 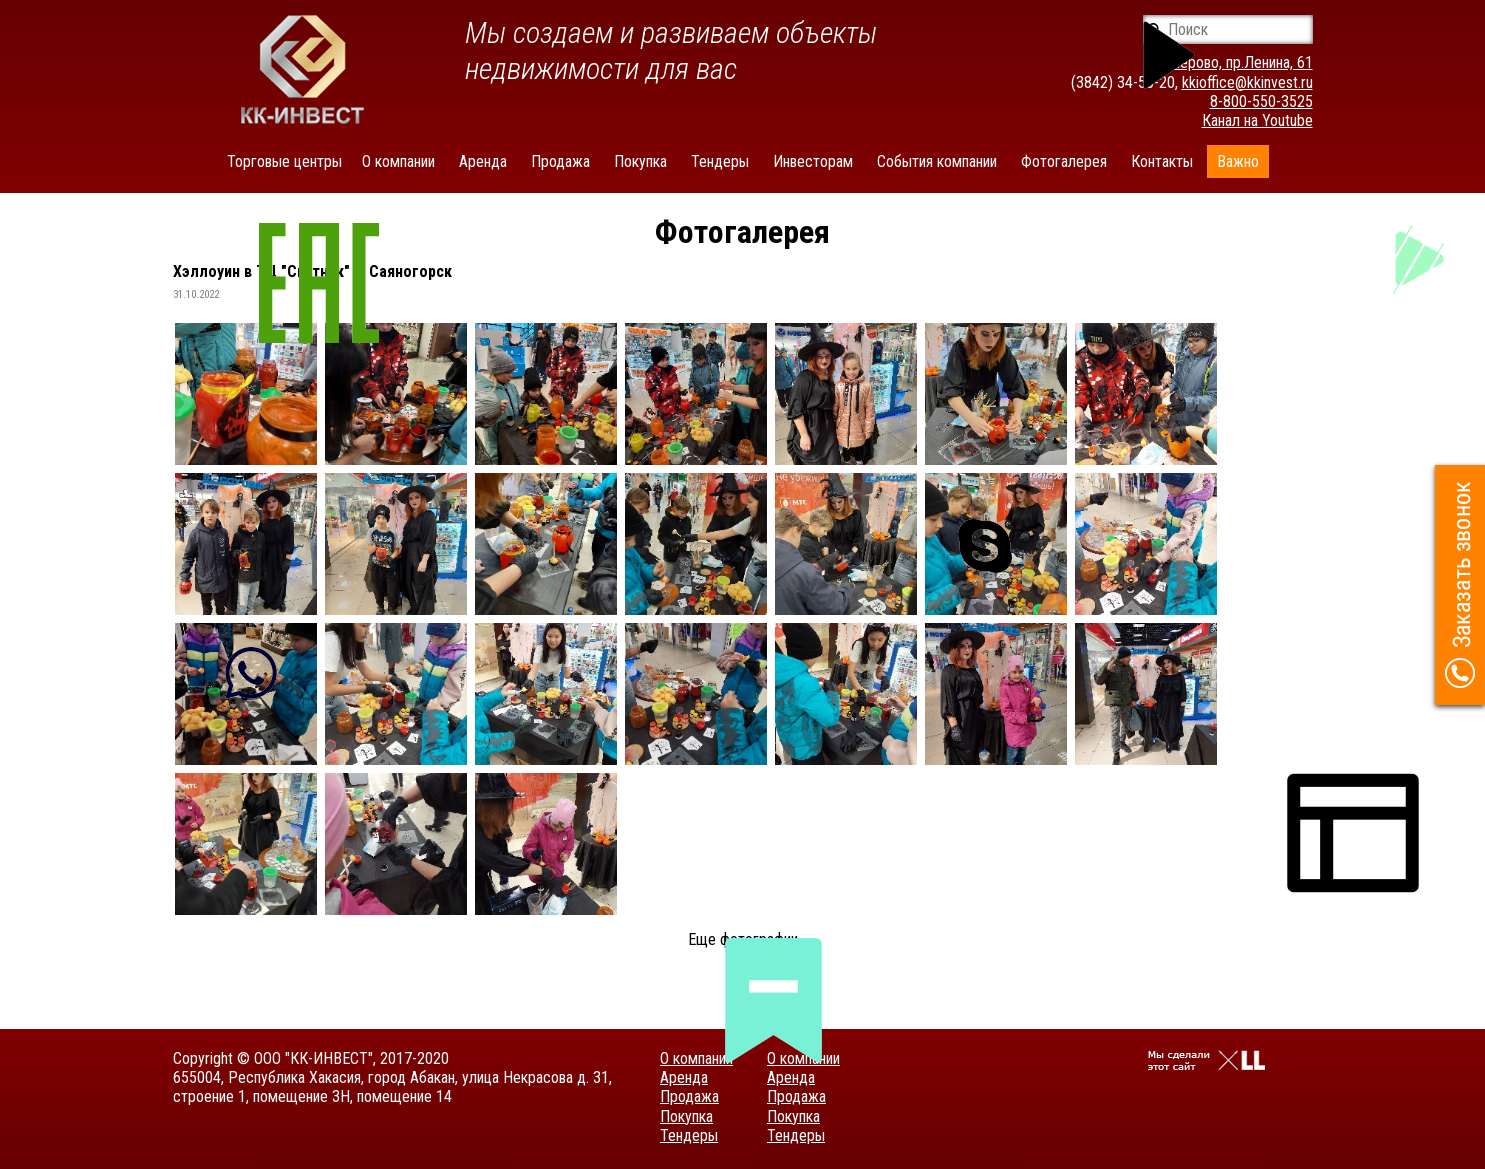 What do you see at coordinates (1353, 833) in the screenshot?
I see `switch to sidebar layout view` at bounding box center [1353, 833].